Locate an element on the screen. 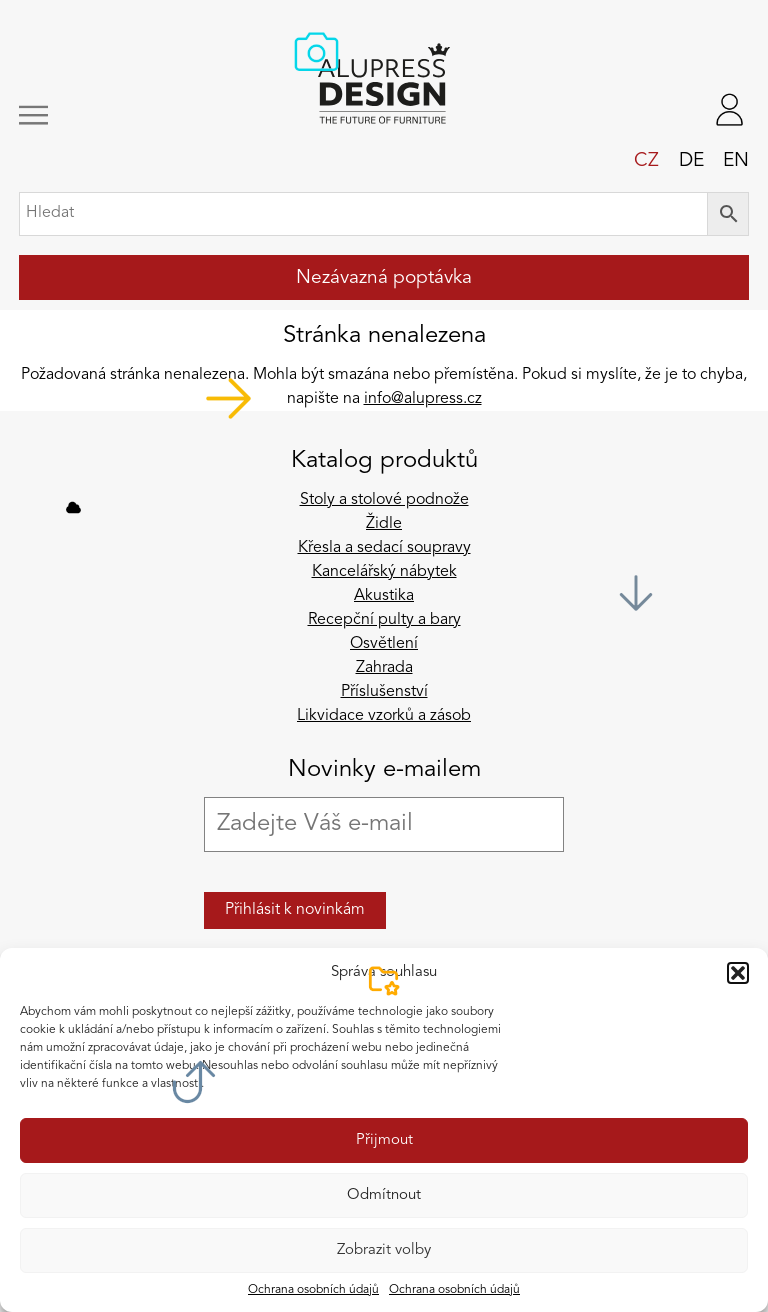 The height and width of the screenshot is (1312, 768). access your favorite or starred folder is located at coordinates (383, 979).